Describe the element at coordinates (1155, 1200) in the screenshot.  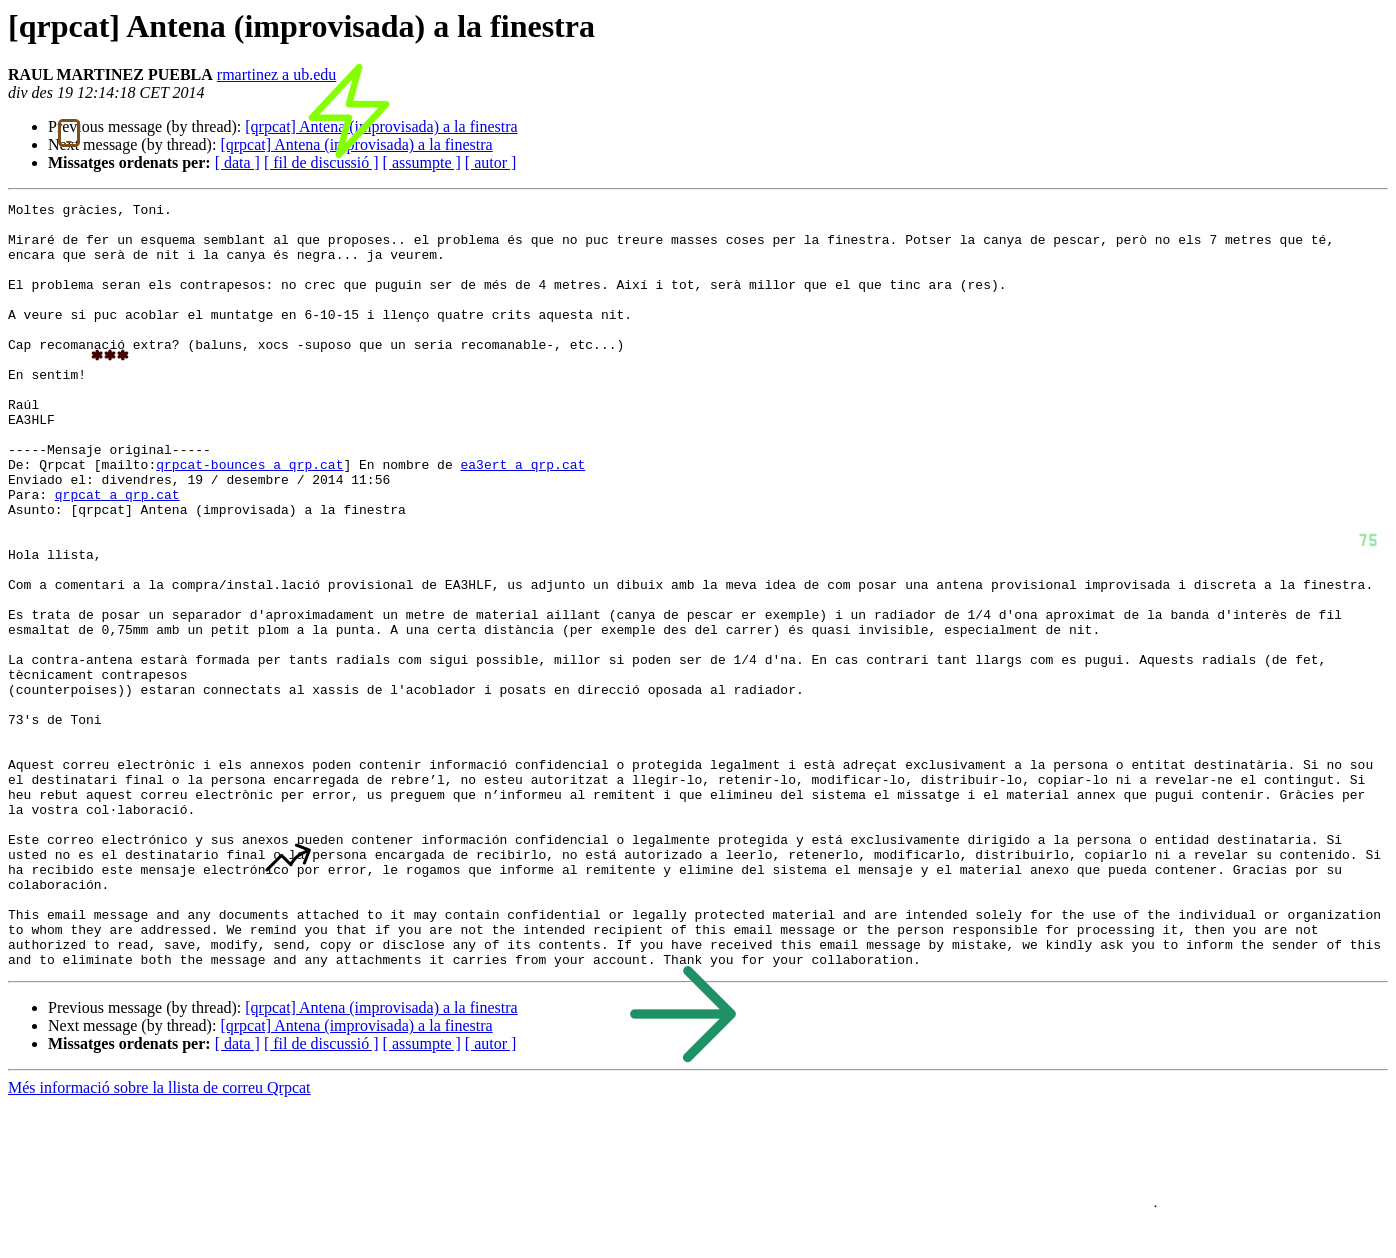
I see `no wifi signal available` at that location.